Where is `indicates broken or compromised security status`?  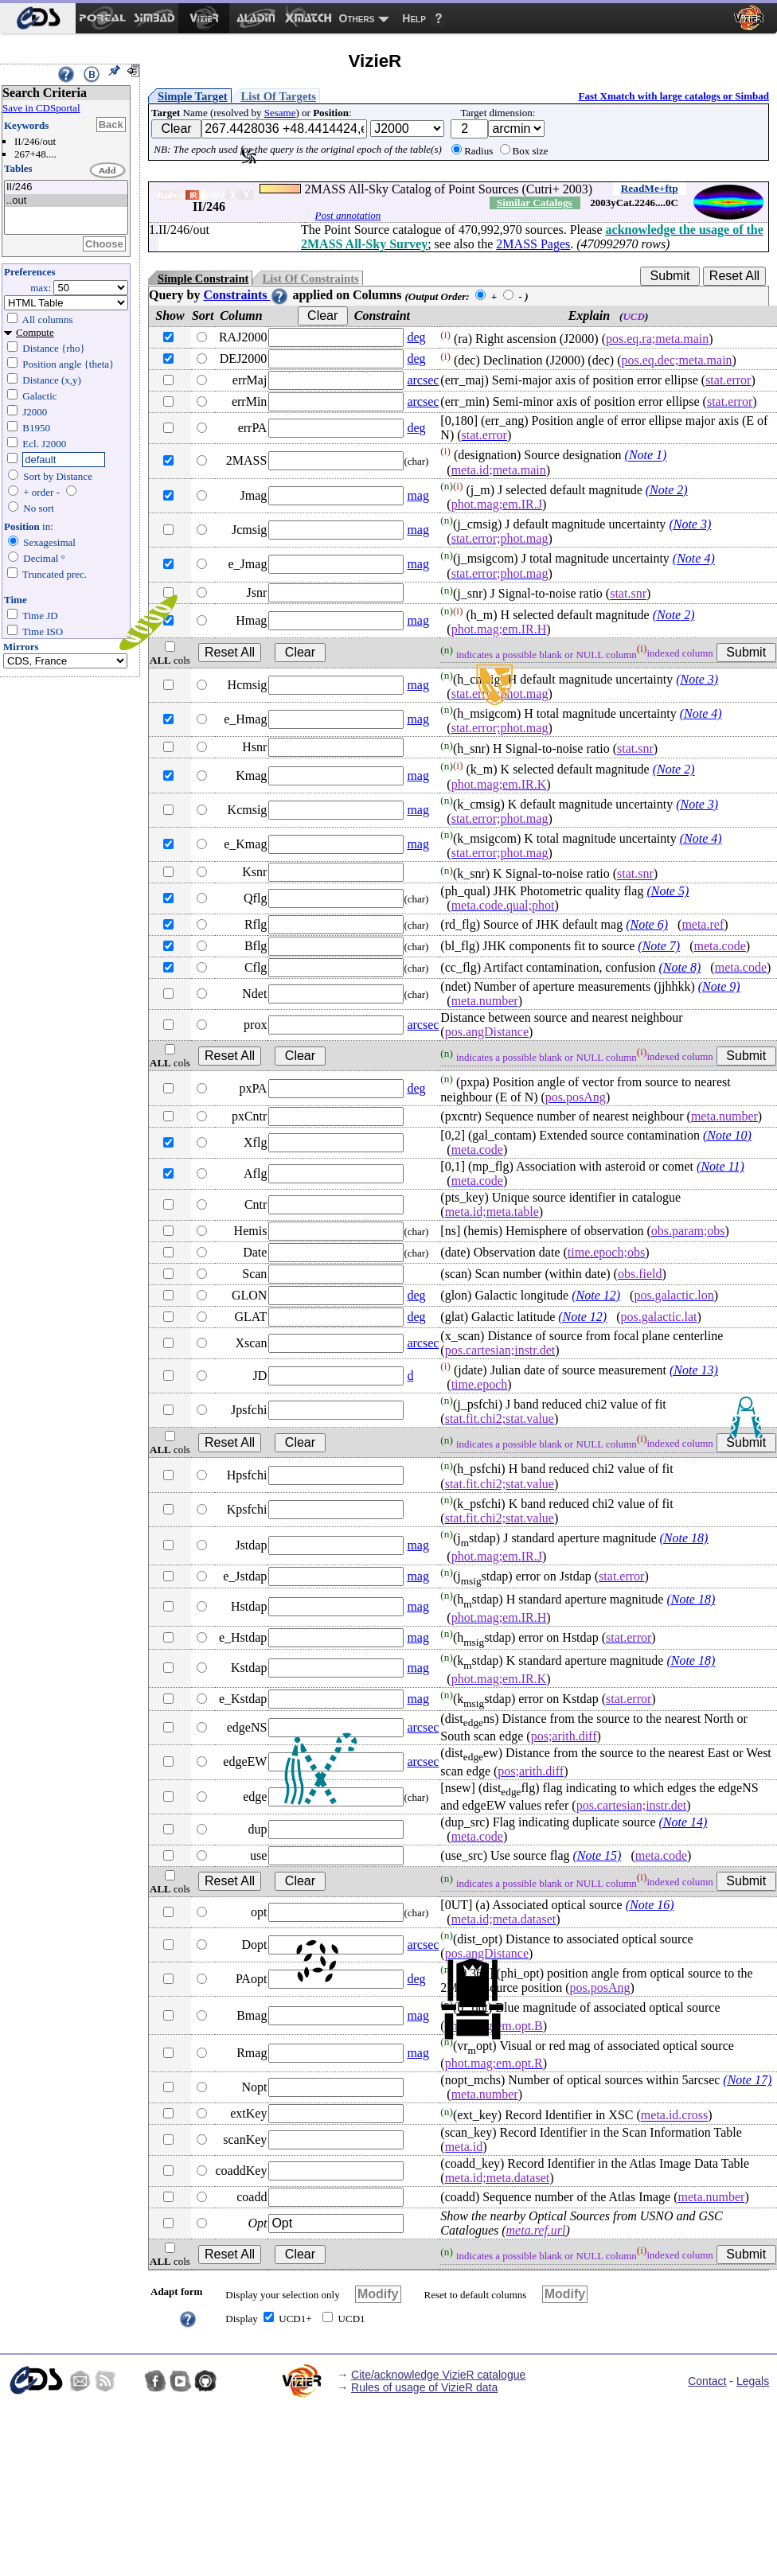 indicates broken or compromised security status is located at coordinates (494, 684).